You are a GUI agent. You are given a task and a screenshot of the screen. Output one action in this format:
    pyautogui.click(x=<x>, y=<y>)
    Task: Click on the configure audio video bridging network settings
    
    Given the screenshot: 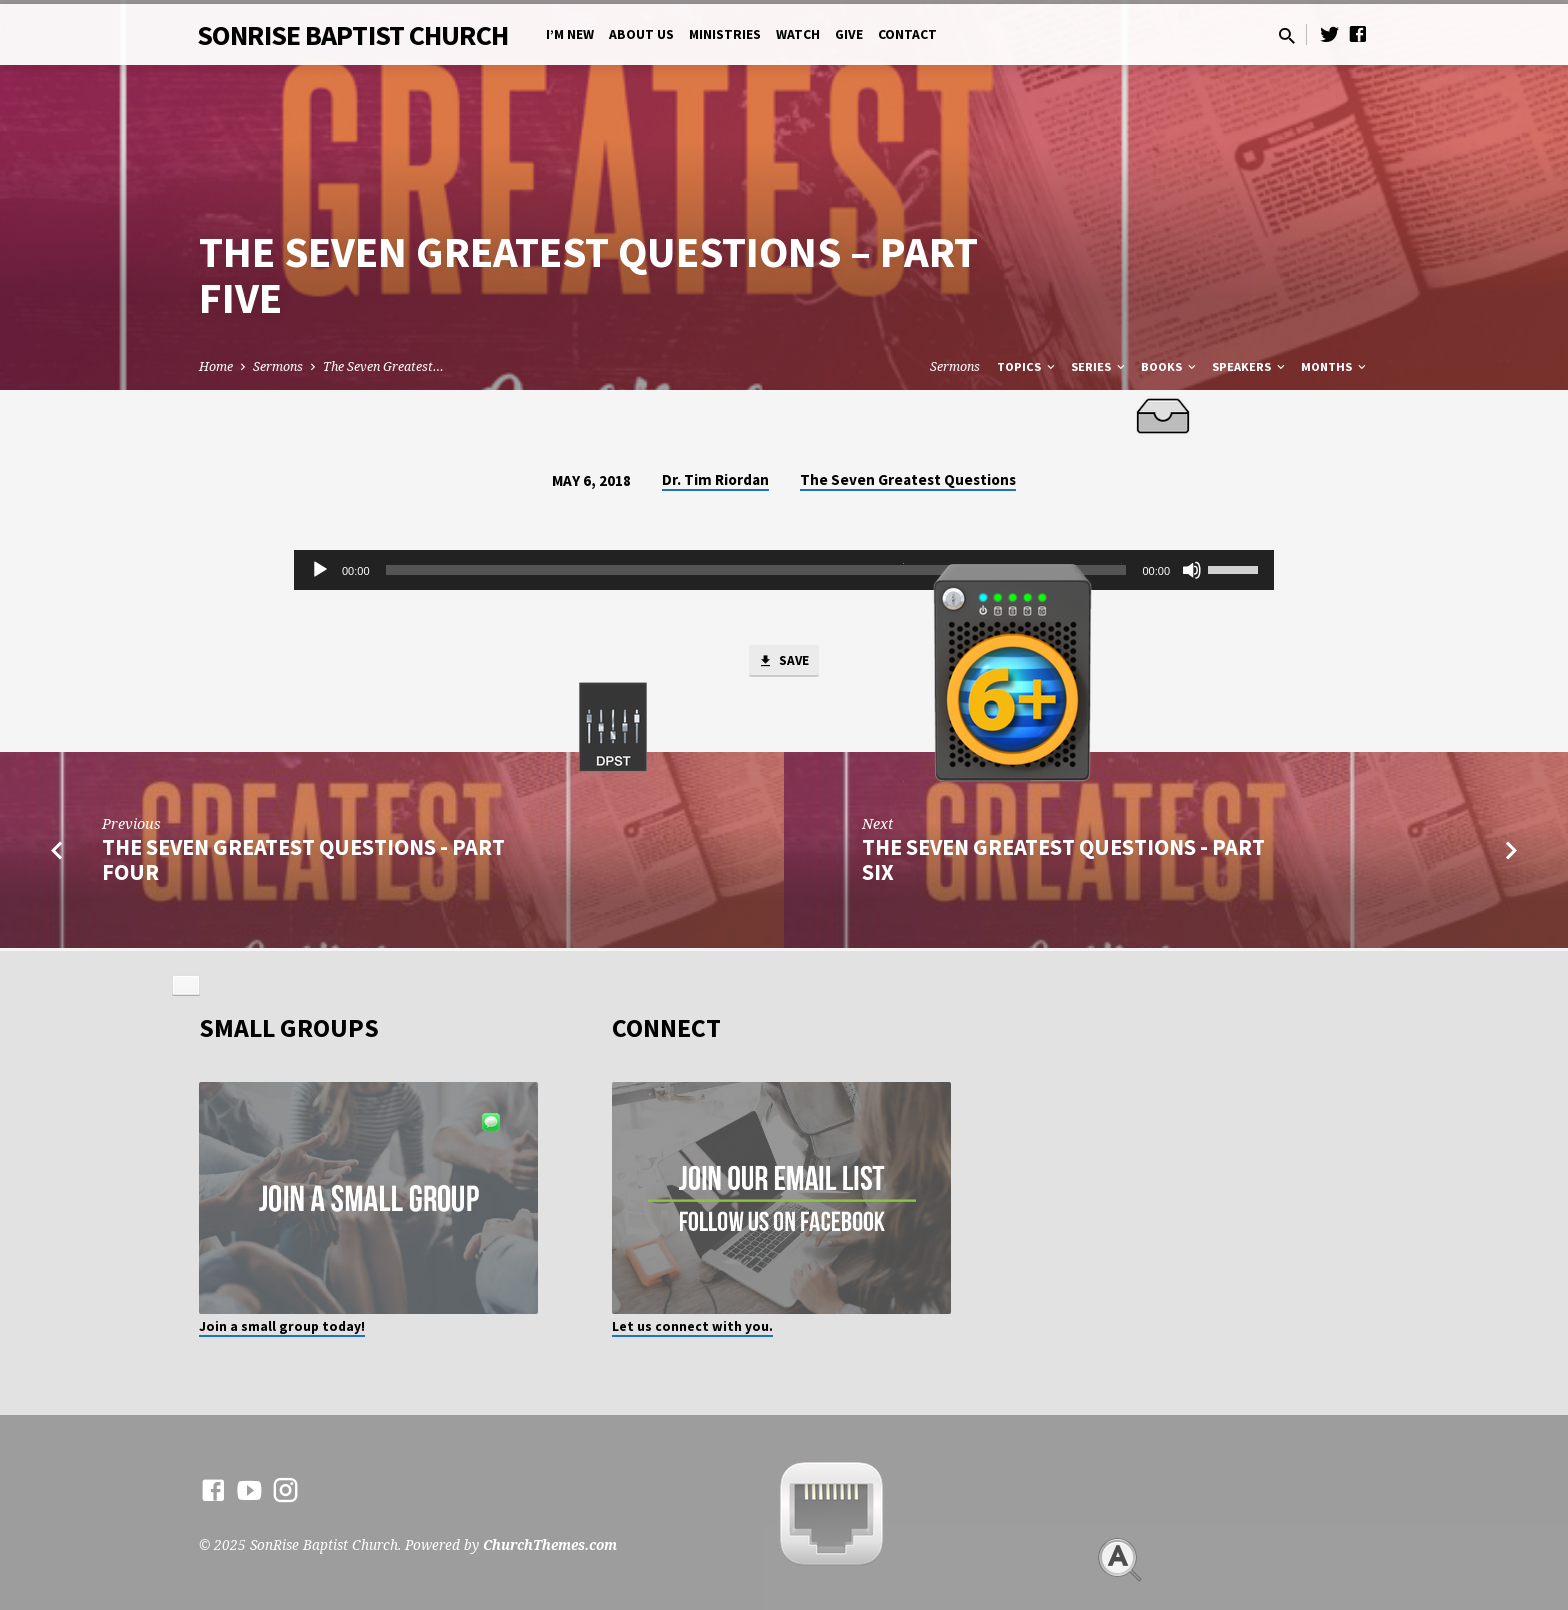 What is the action you would take?
    pyautogui.click(x=831, y=1513)
    